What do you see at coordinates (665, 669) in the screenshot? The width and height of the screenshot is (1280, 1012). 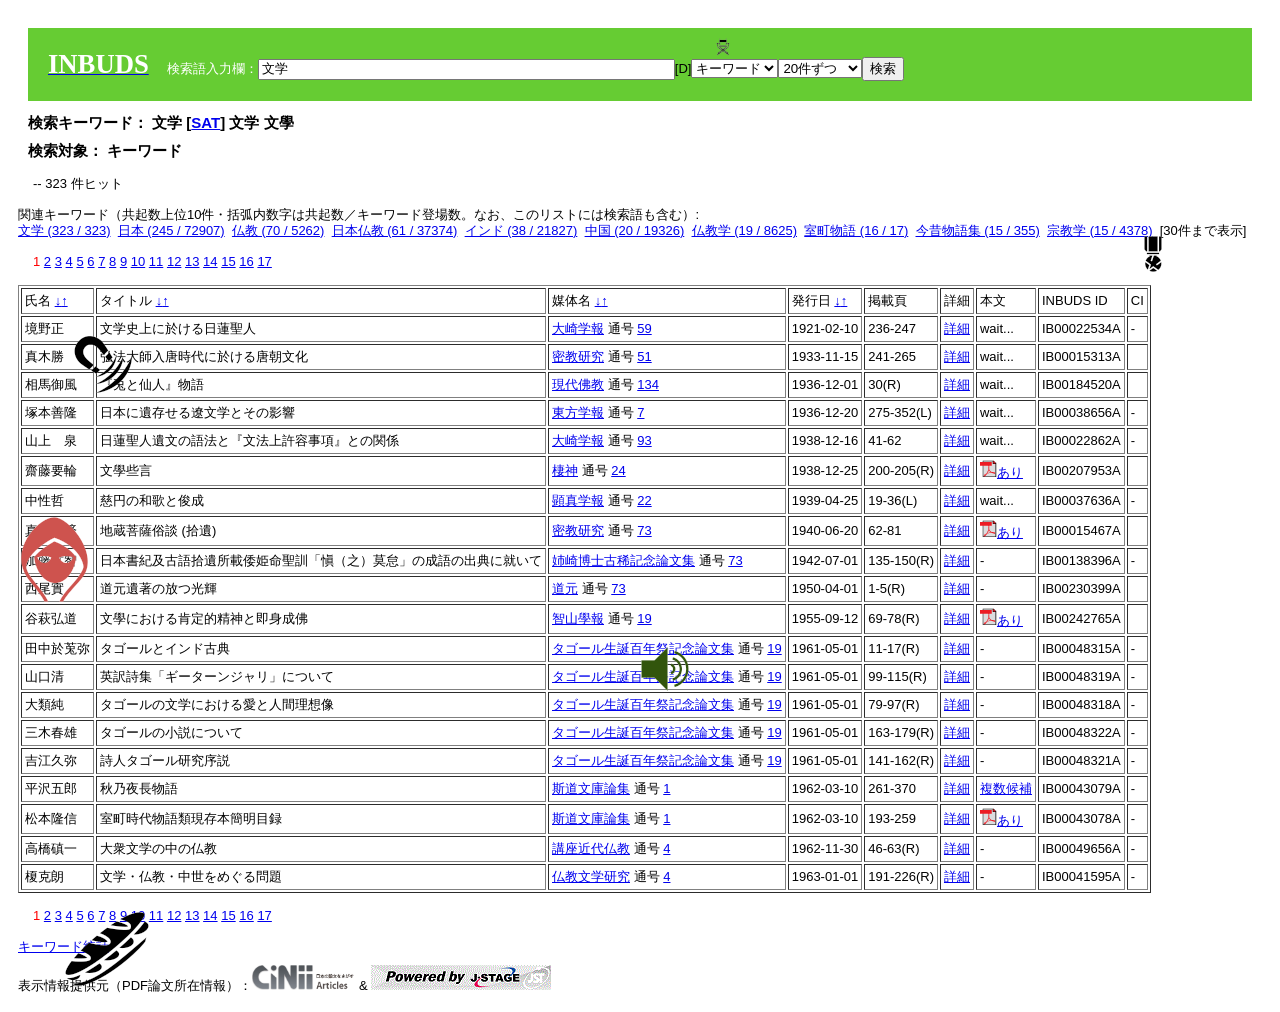 I see `adjust volume or sound settings` at bounding box center [665, 669].